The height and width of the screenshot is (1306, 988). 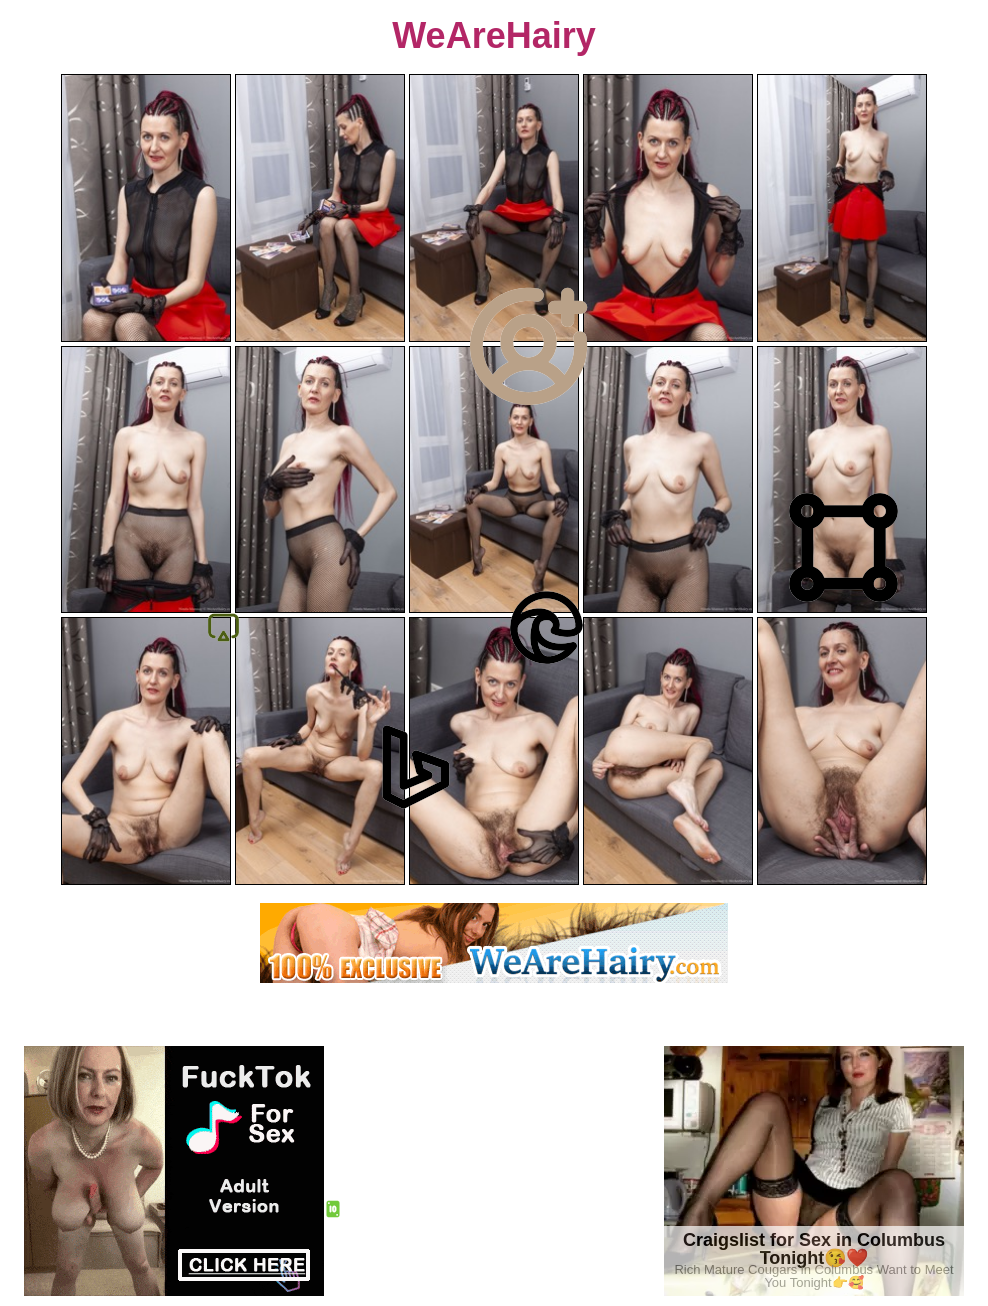 What do you see at coordinates (546, 627) in the screenshot?
I see `open microsoft edge browser` at bounding box center [546, 627].